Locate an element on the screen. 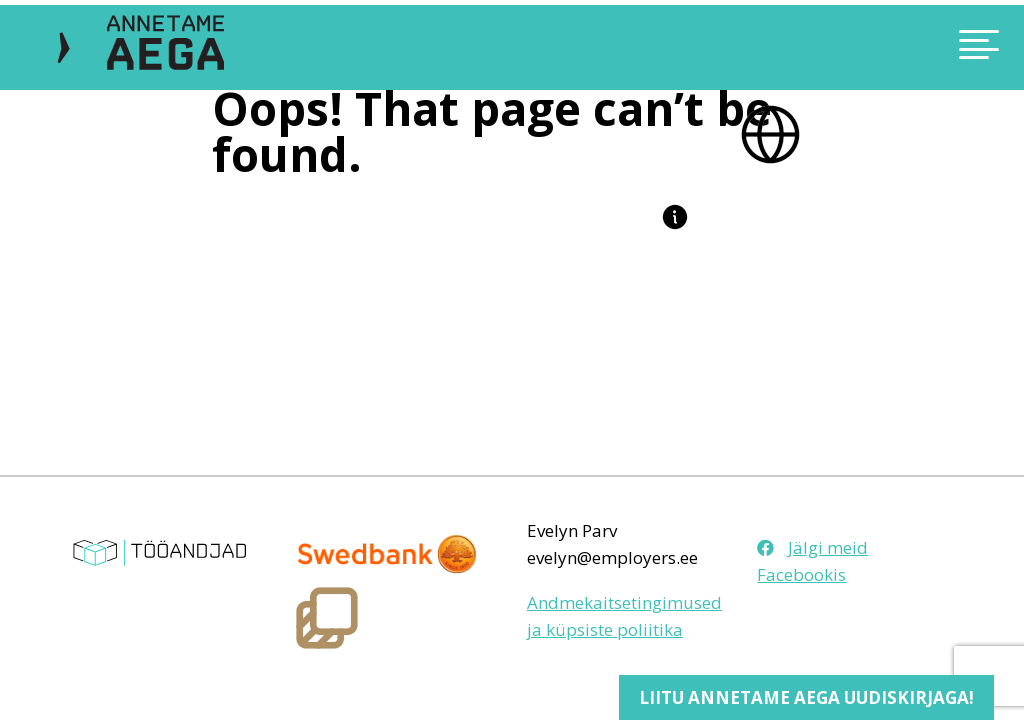 Image resolution: width=1024 pixels, height=720 pixels. view more information or details is located at coordinates (675, 217).